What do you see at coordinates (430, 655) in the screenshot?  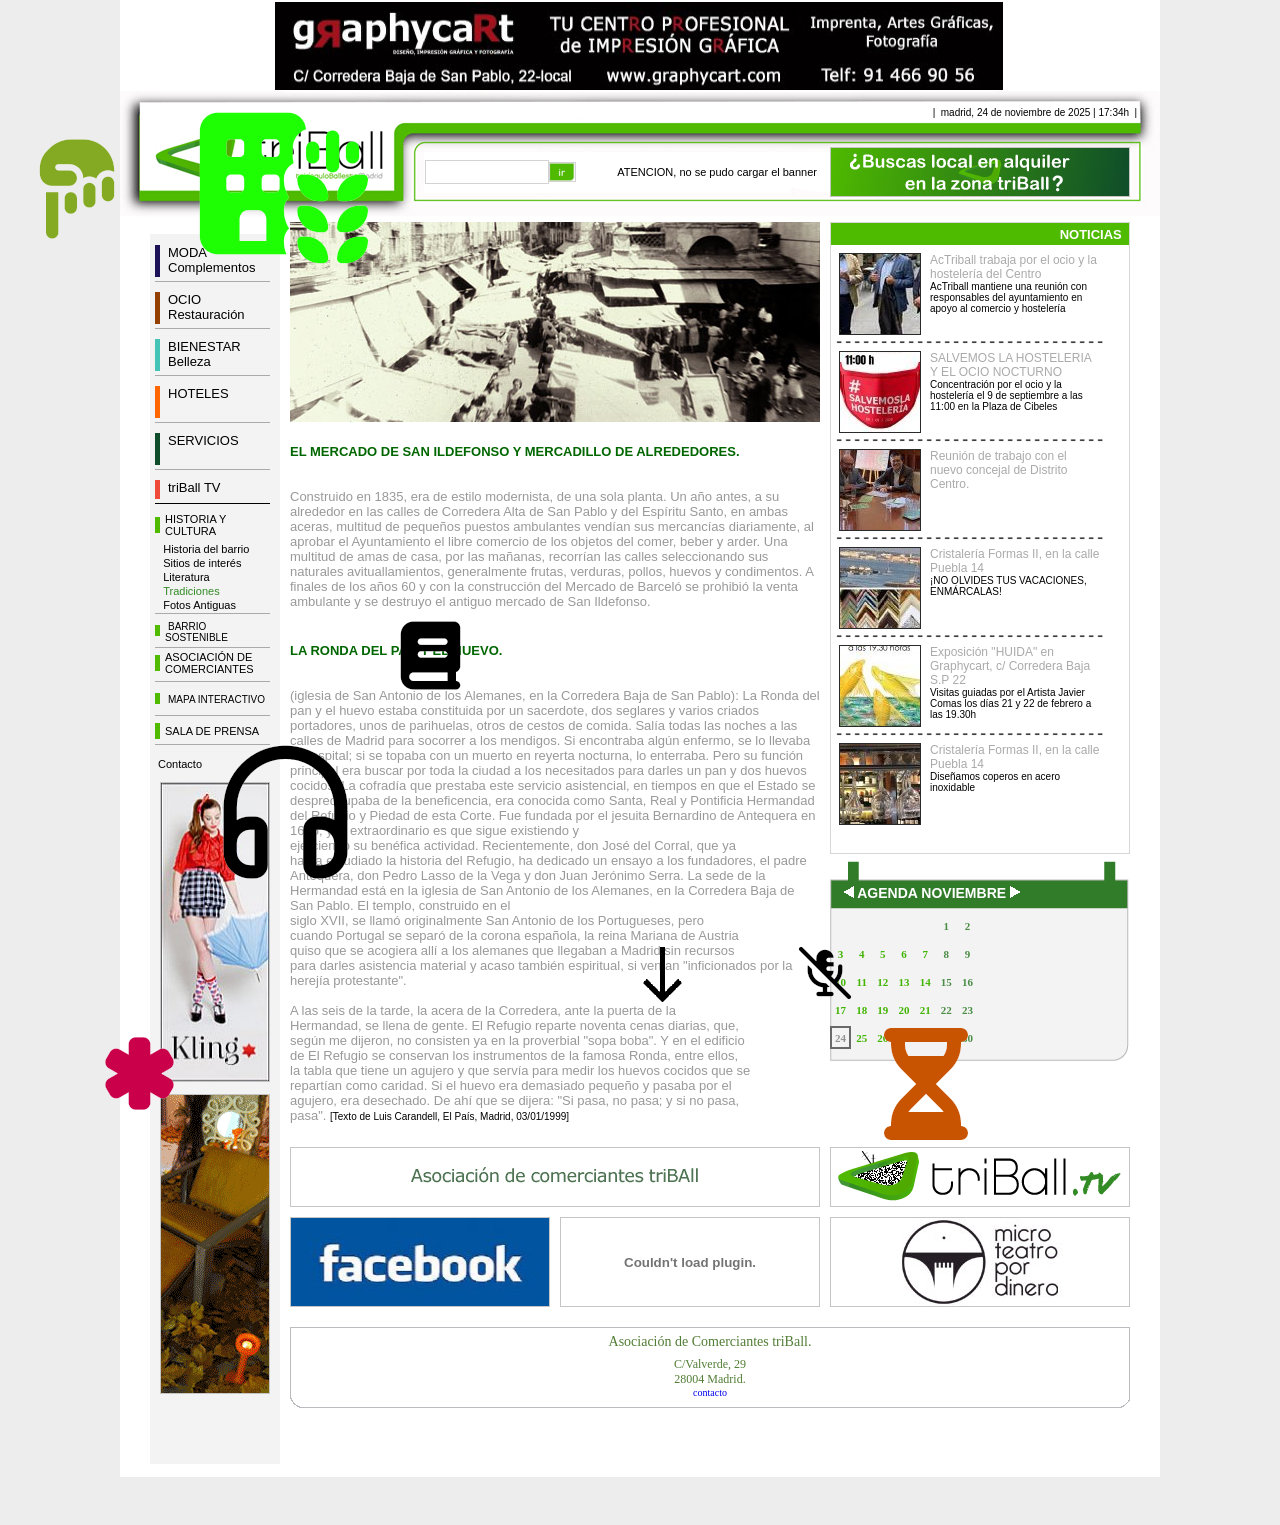 I see `open the library or reading section` at bounding box center [430, 655].